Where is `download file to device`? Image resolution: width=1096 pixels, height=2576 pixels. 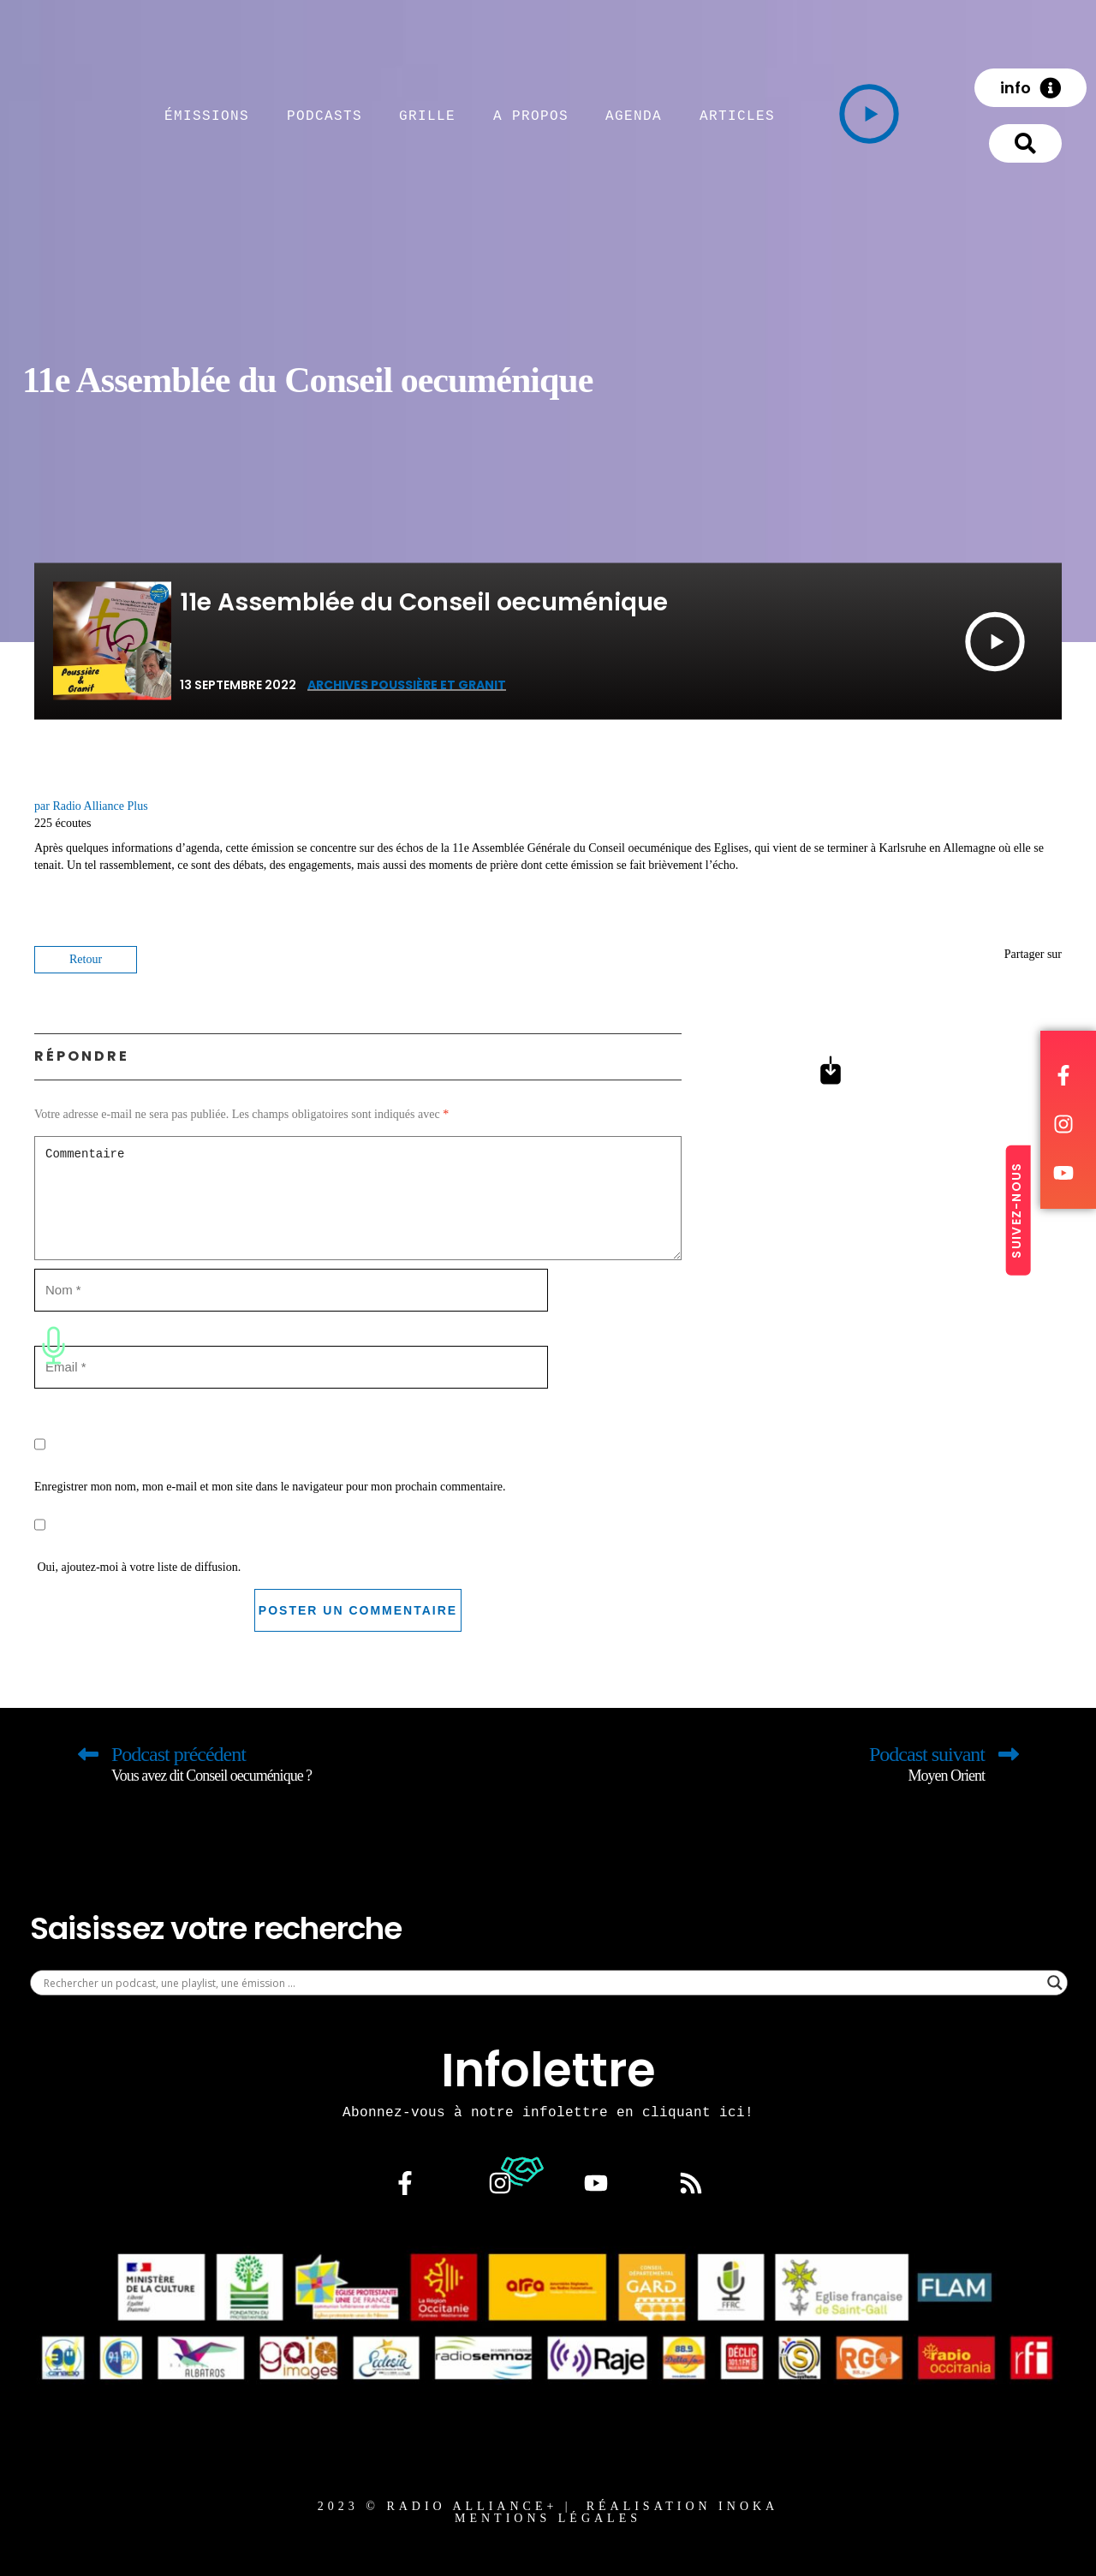
download file to device is located at coordinates (831, 1070).